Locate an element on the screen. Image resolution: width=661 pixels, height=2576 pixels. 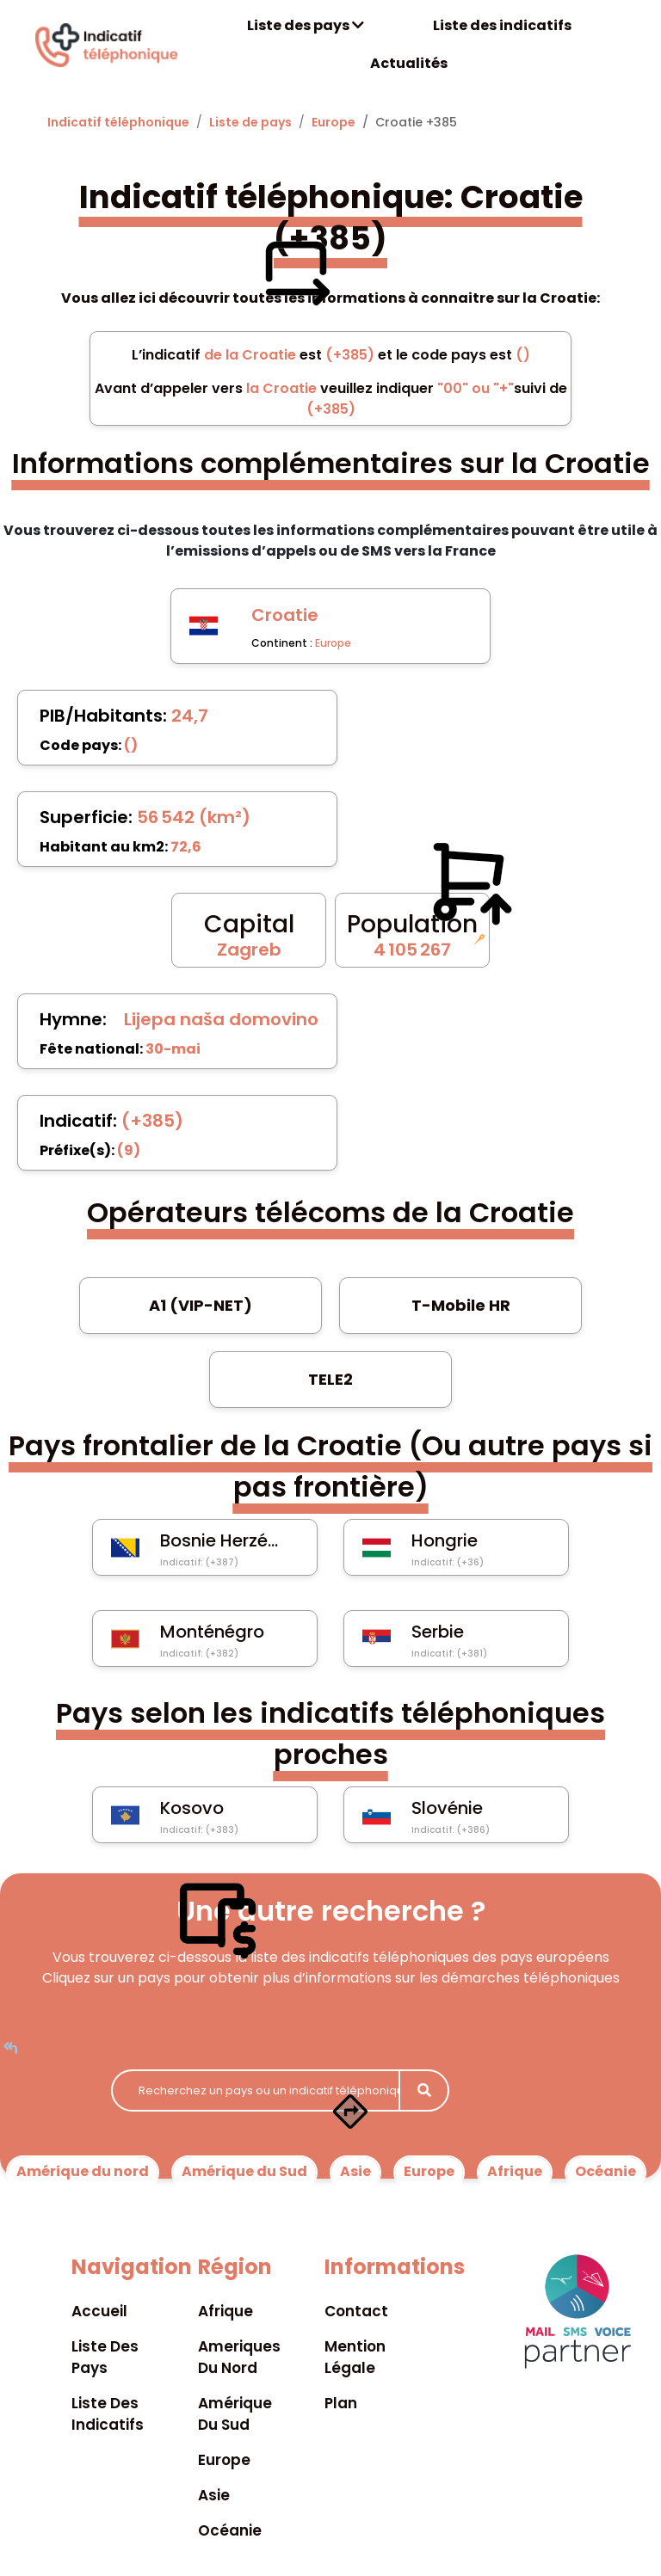
access sewing or craft tools is located at coordinates (479, 939).